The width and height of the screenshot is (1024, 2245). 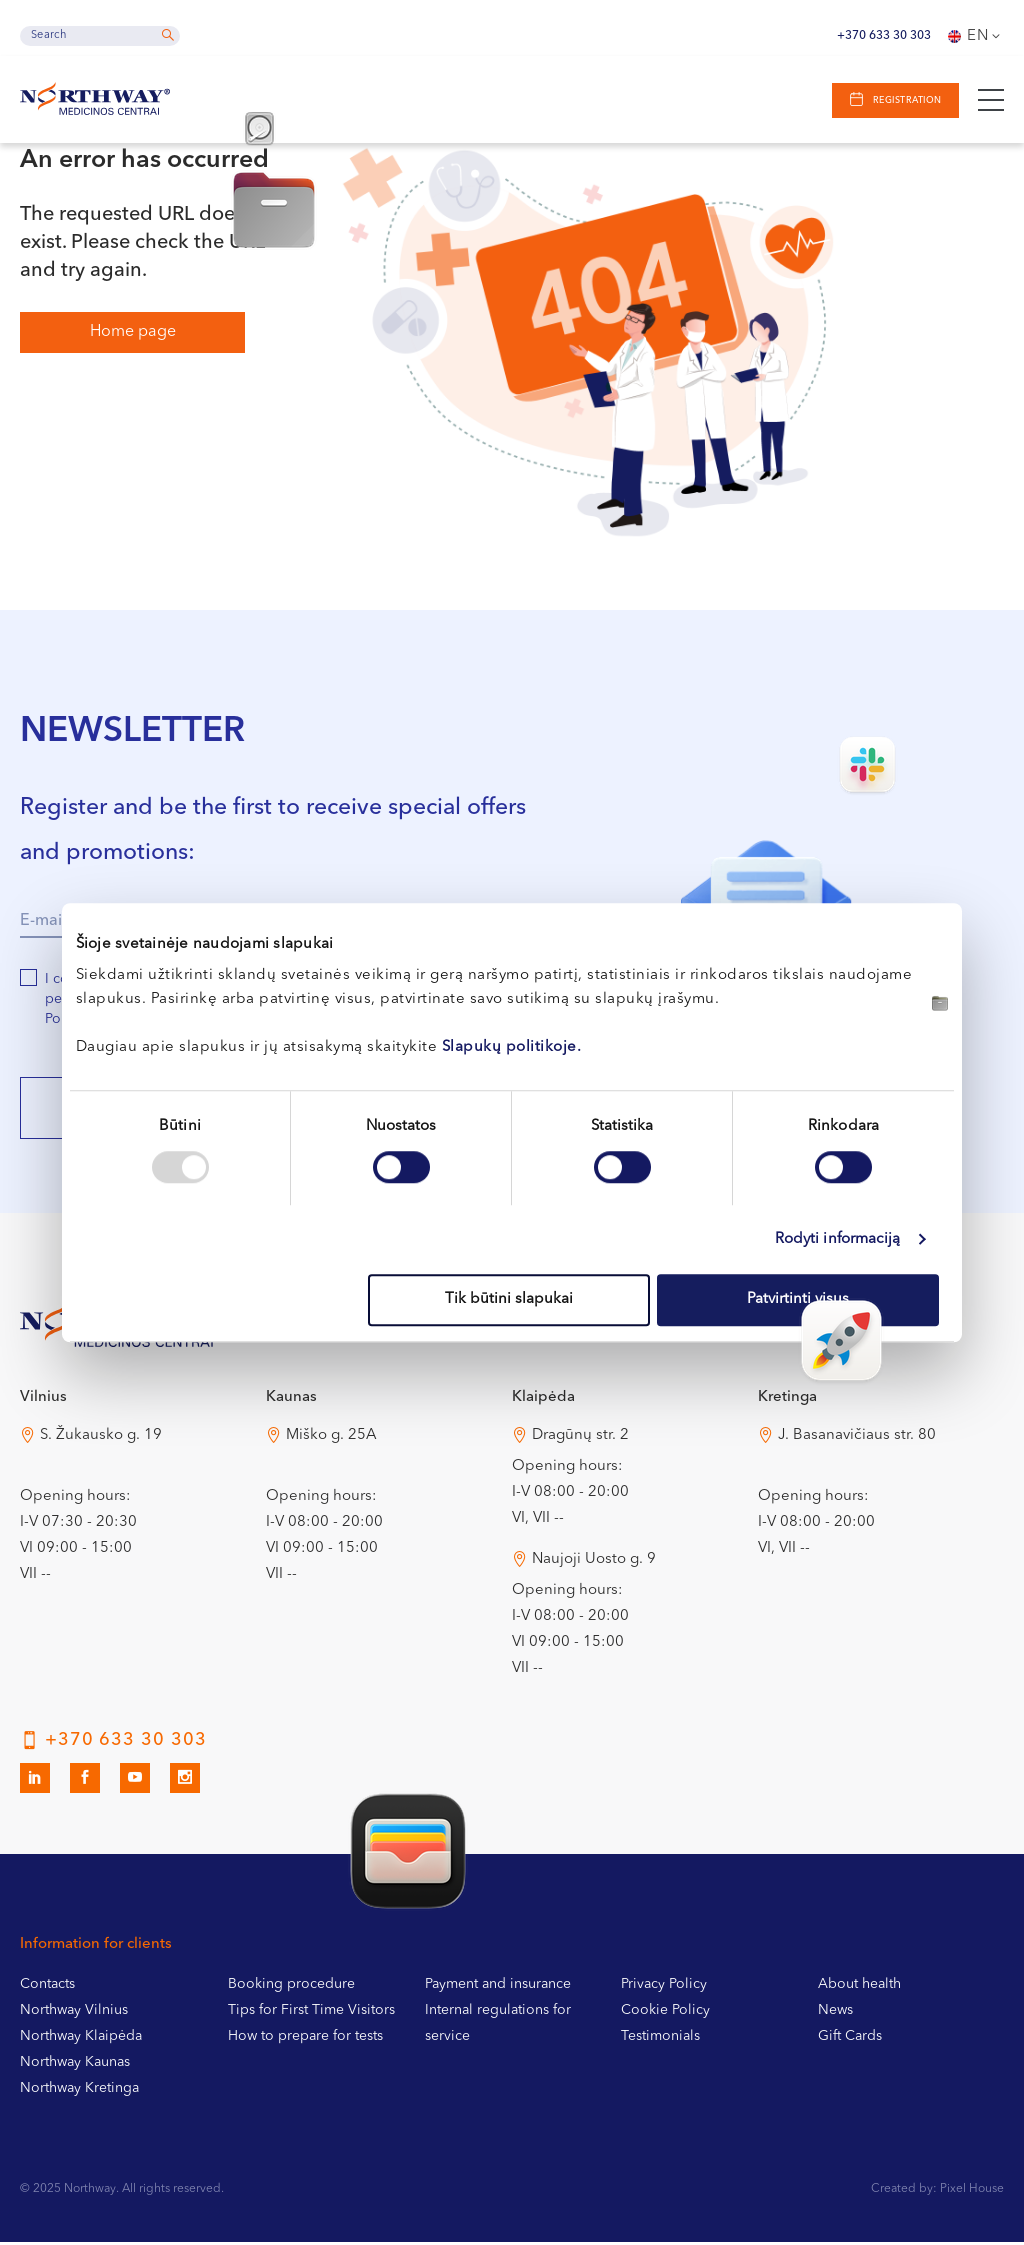 I want to click on open the file manager application, so click(x=274, y=210).